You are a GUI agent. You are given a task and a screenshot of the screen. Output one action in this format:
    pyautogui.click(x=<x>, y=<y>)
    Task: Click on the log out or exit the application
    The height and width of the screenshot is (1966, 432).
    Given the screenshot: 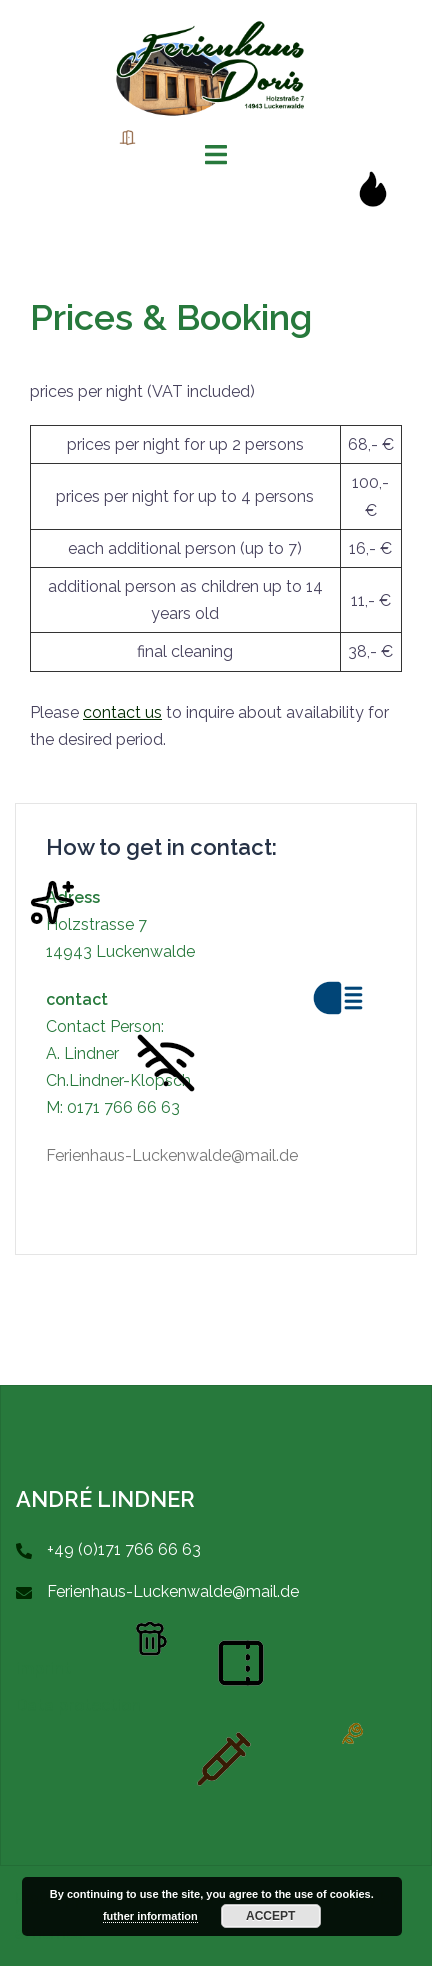 What is the action you would take?
    pyautogui.click(x=127, y=137)
    